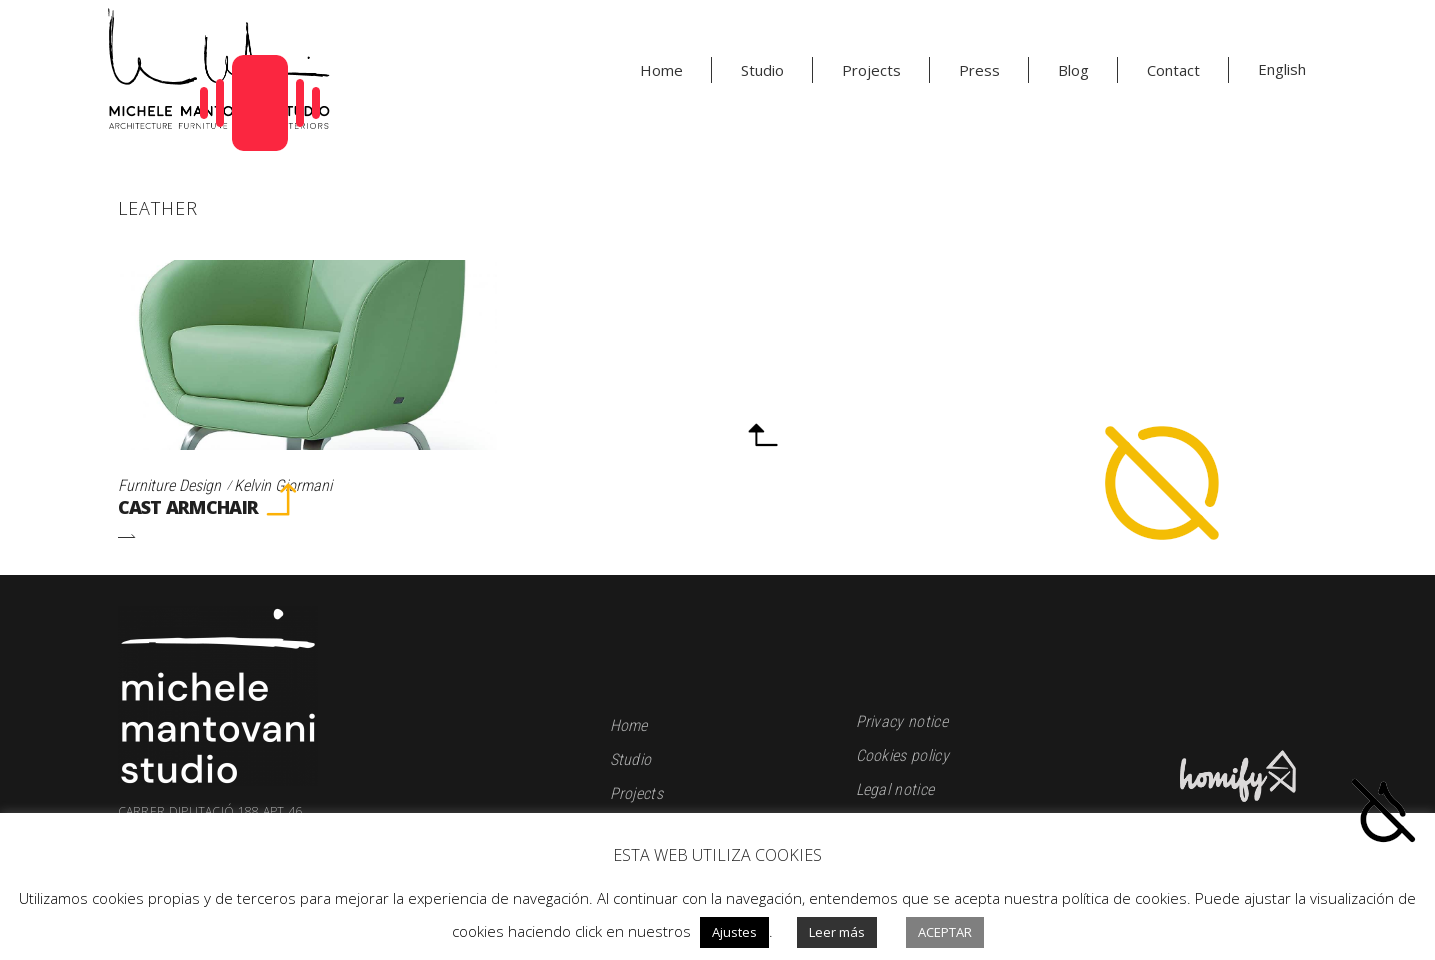 The width and height of the screenshot is (1435, 960). What do you see at coordinates (260, 103) in the screenshot?
I see `enable vibration mode on device` at bounding box center [260, 103].